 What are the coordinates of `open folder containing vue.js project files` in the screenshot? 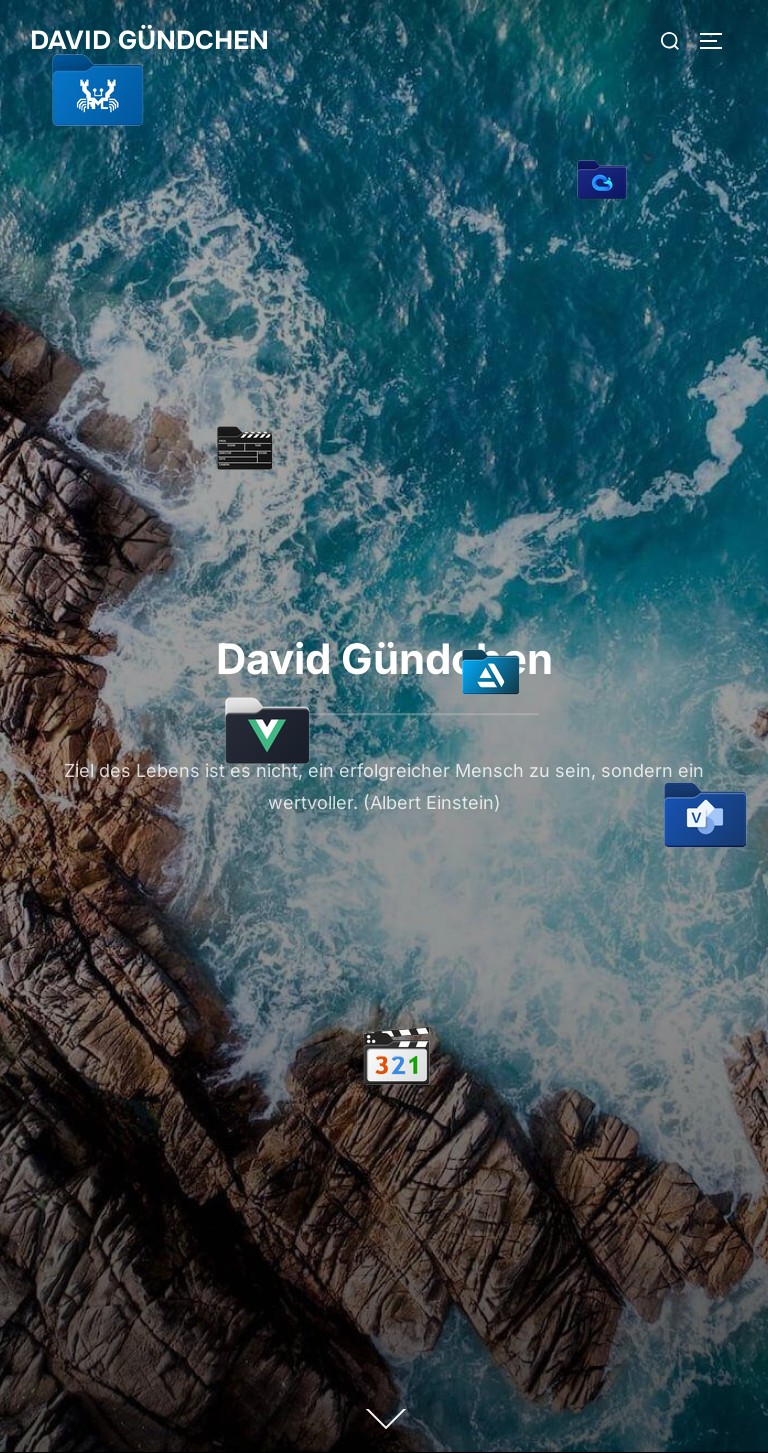 It's located at (267, 733).